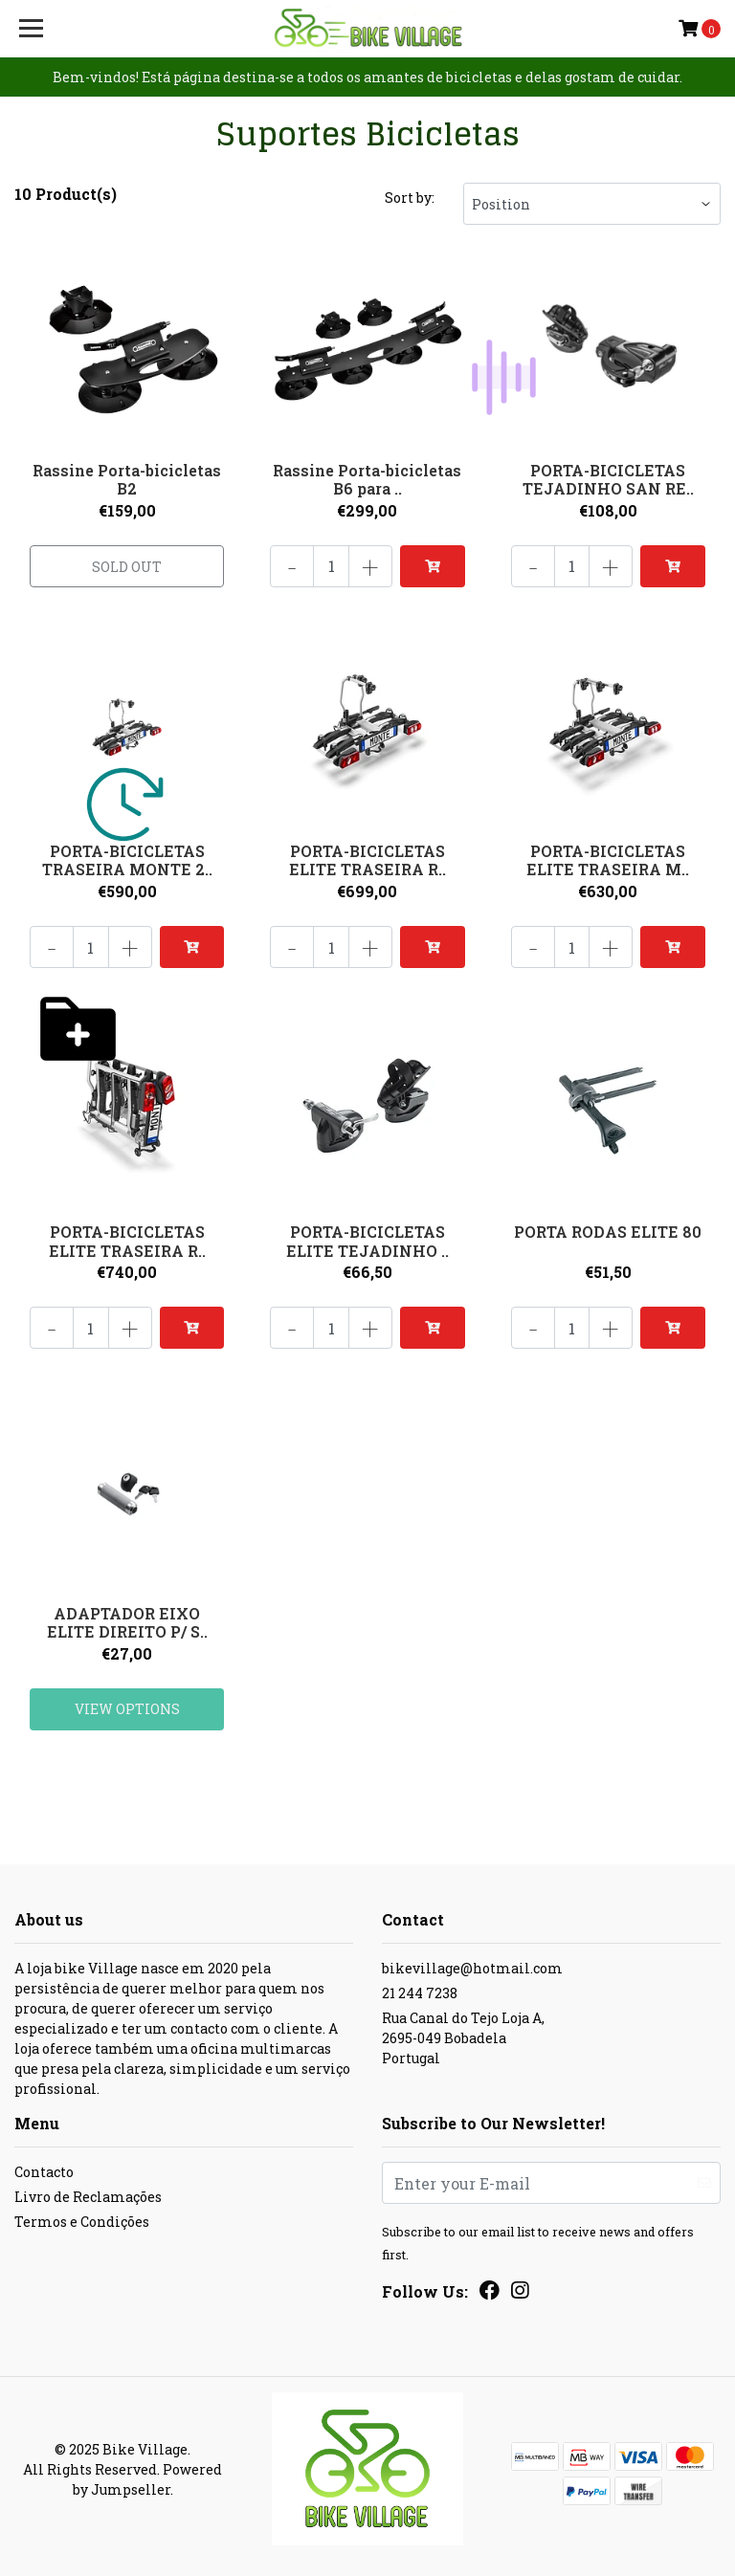  What do you see at coordinates (503, 377) in the screenshot?
I see `audio or sound visualization` at bounding box center [503, 377].